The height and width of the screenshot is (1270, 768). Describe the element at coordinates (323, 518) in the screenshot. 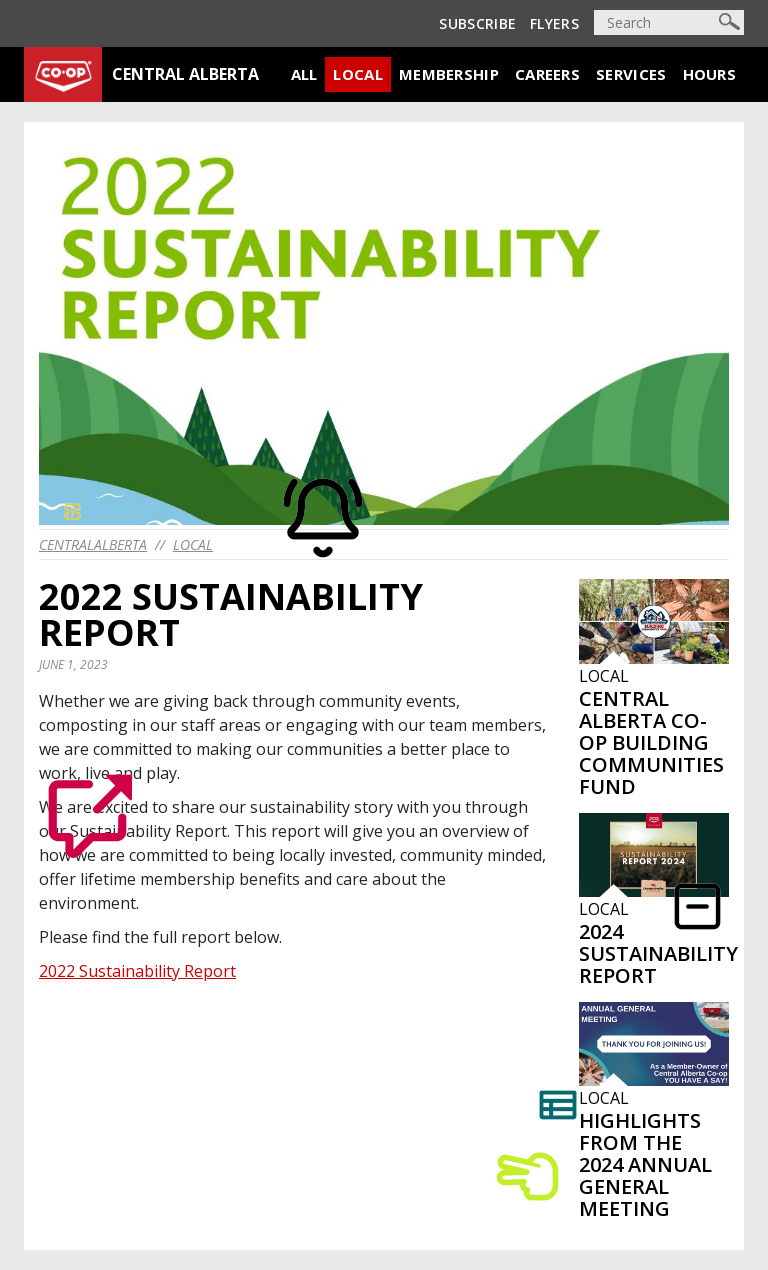

I see `indicates an active notification or alert` at that location.